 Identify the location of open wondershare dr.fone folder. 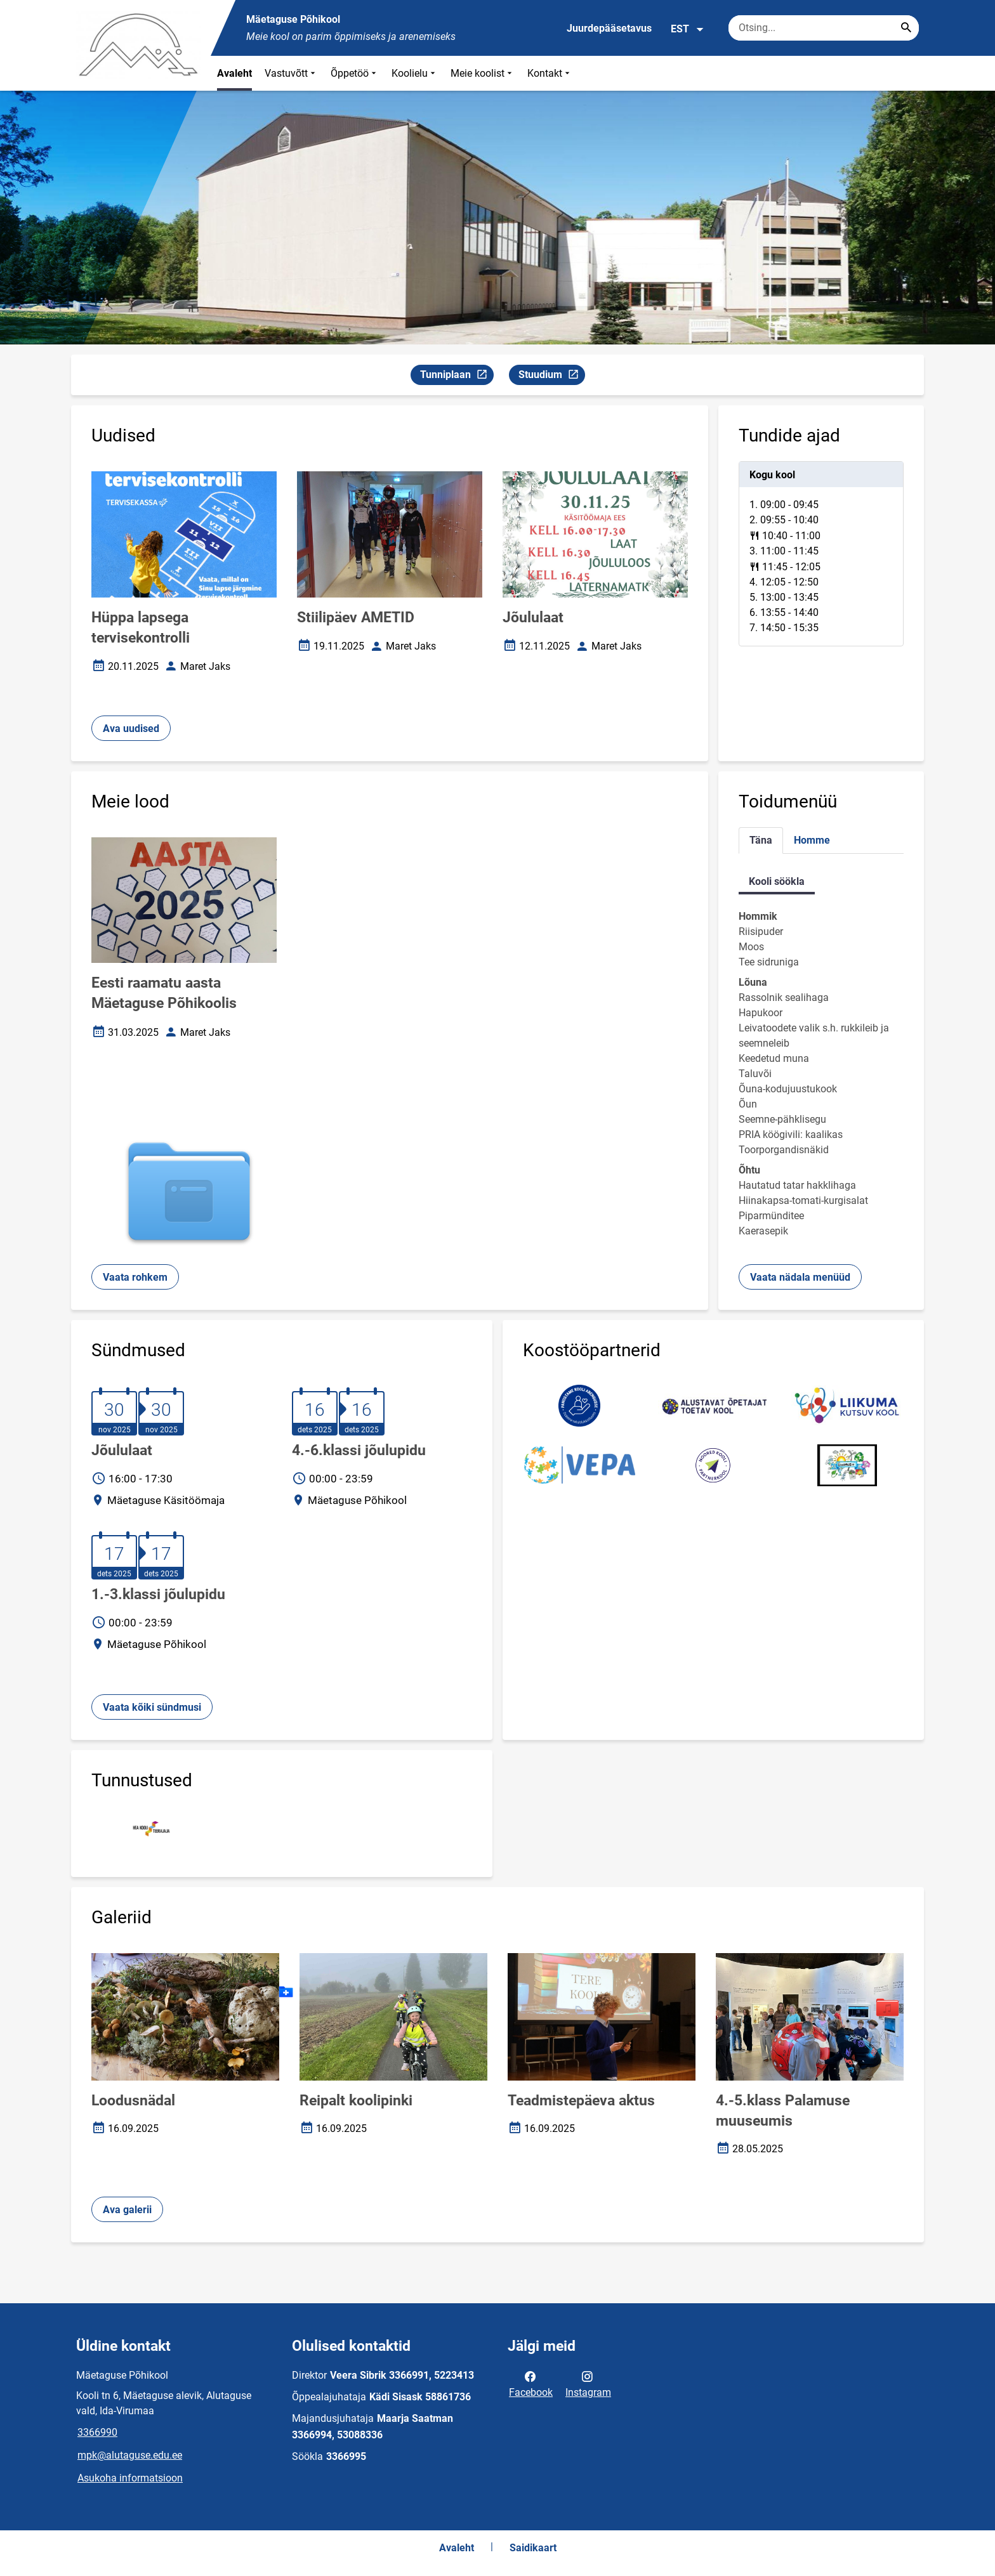
(286, 1992).